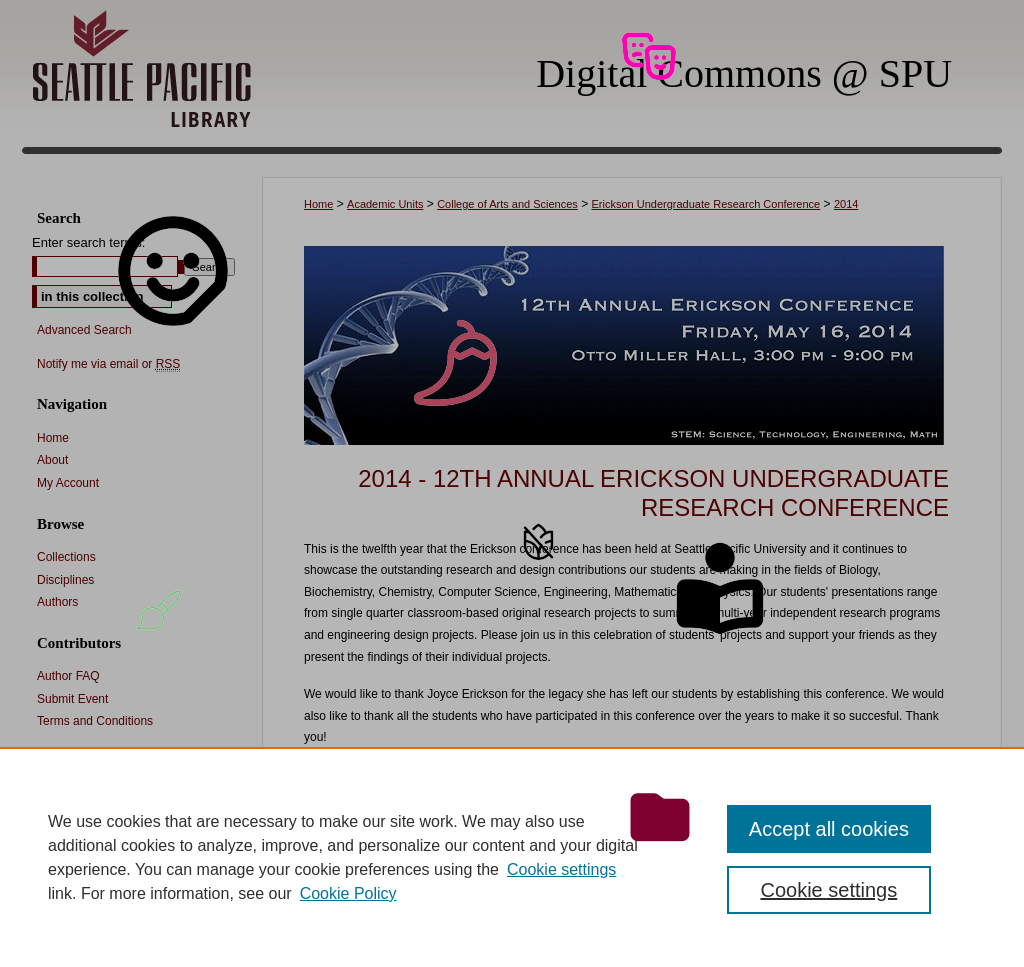  I want to click on open reading mode or e-reader view, so click(720, 590).